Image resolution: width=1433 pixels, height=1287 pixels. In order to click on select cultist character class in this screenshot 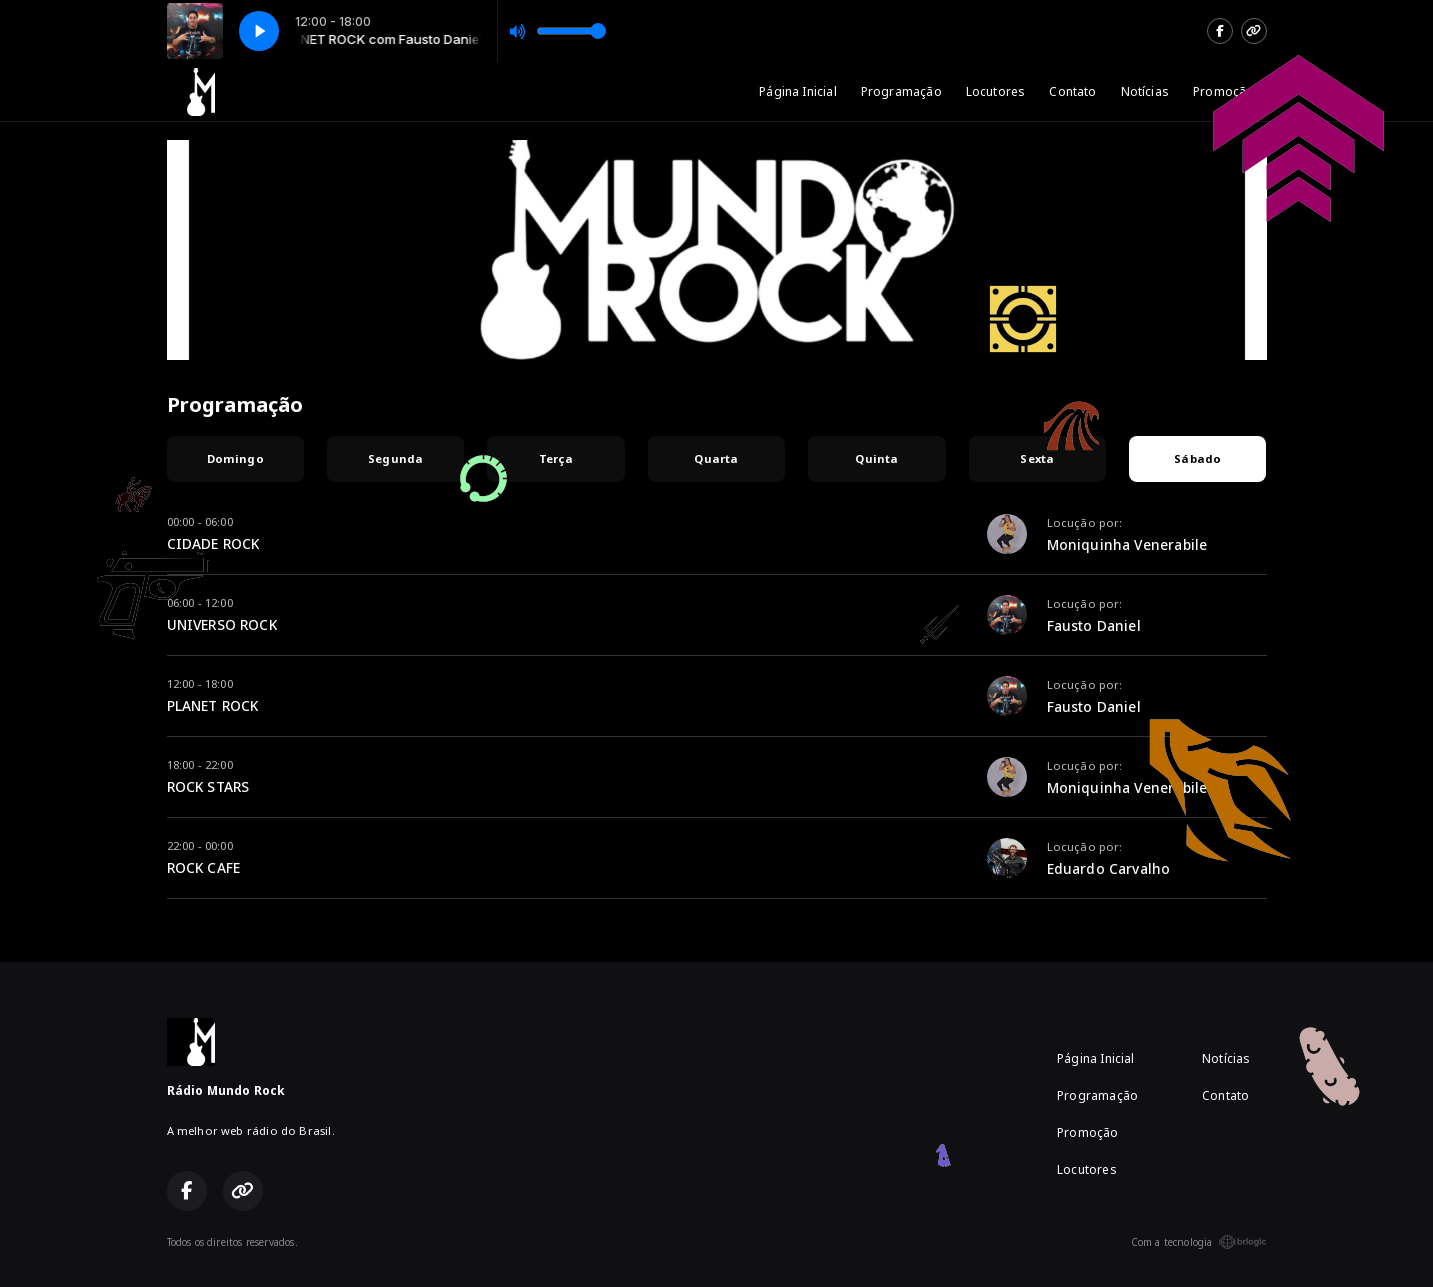, I will do `click(943, 1155)`.